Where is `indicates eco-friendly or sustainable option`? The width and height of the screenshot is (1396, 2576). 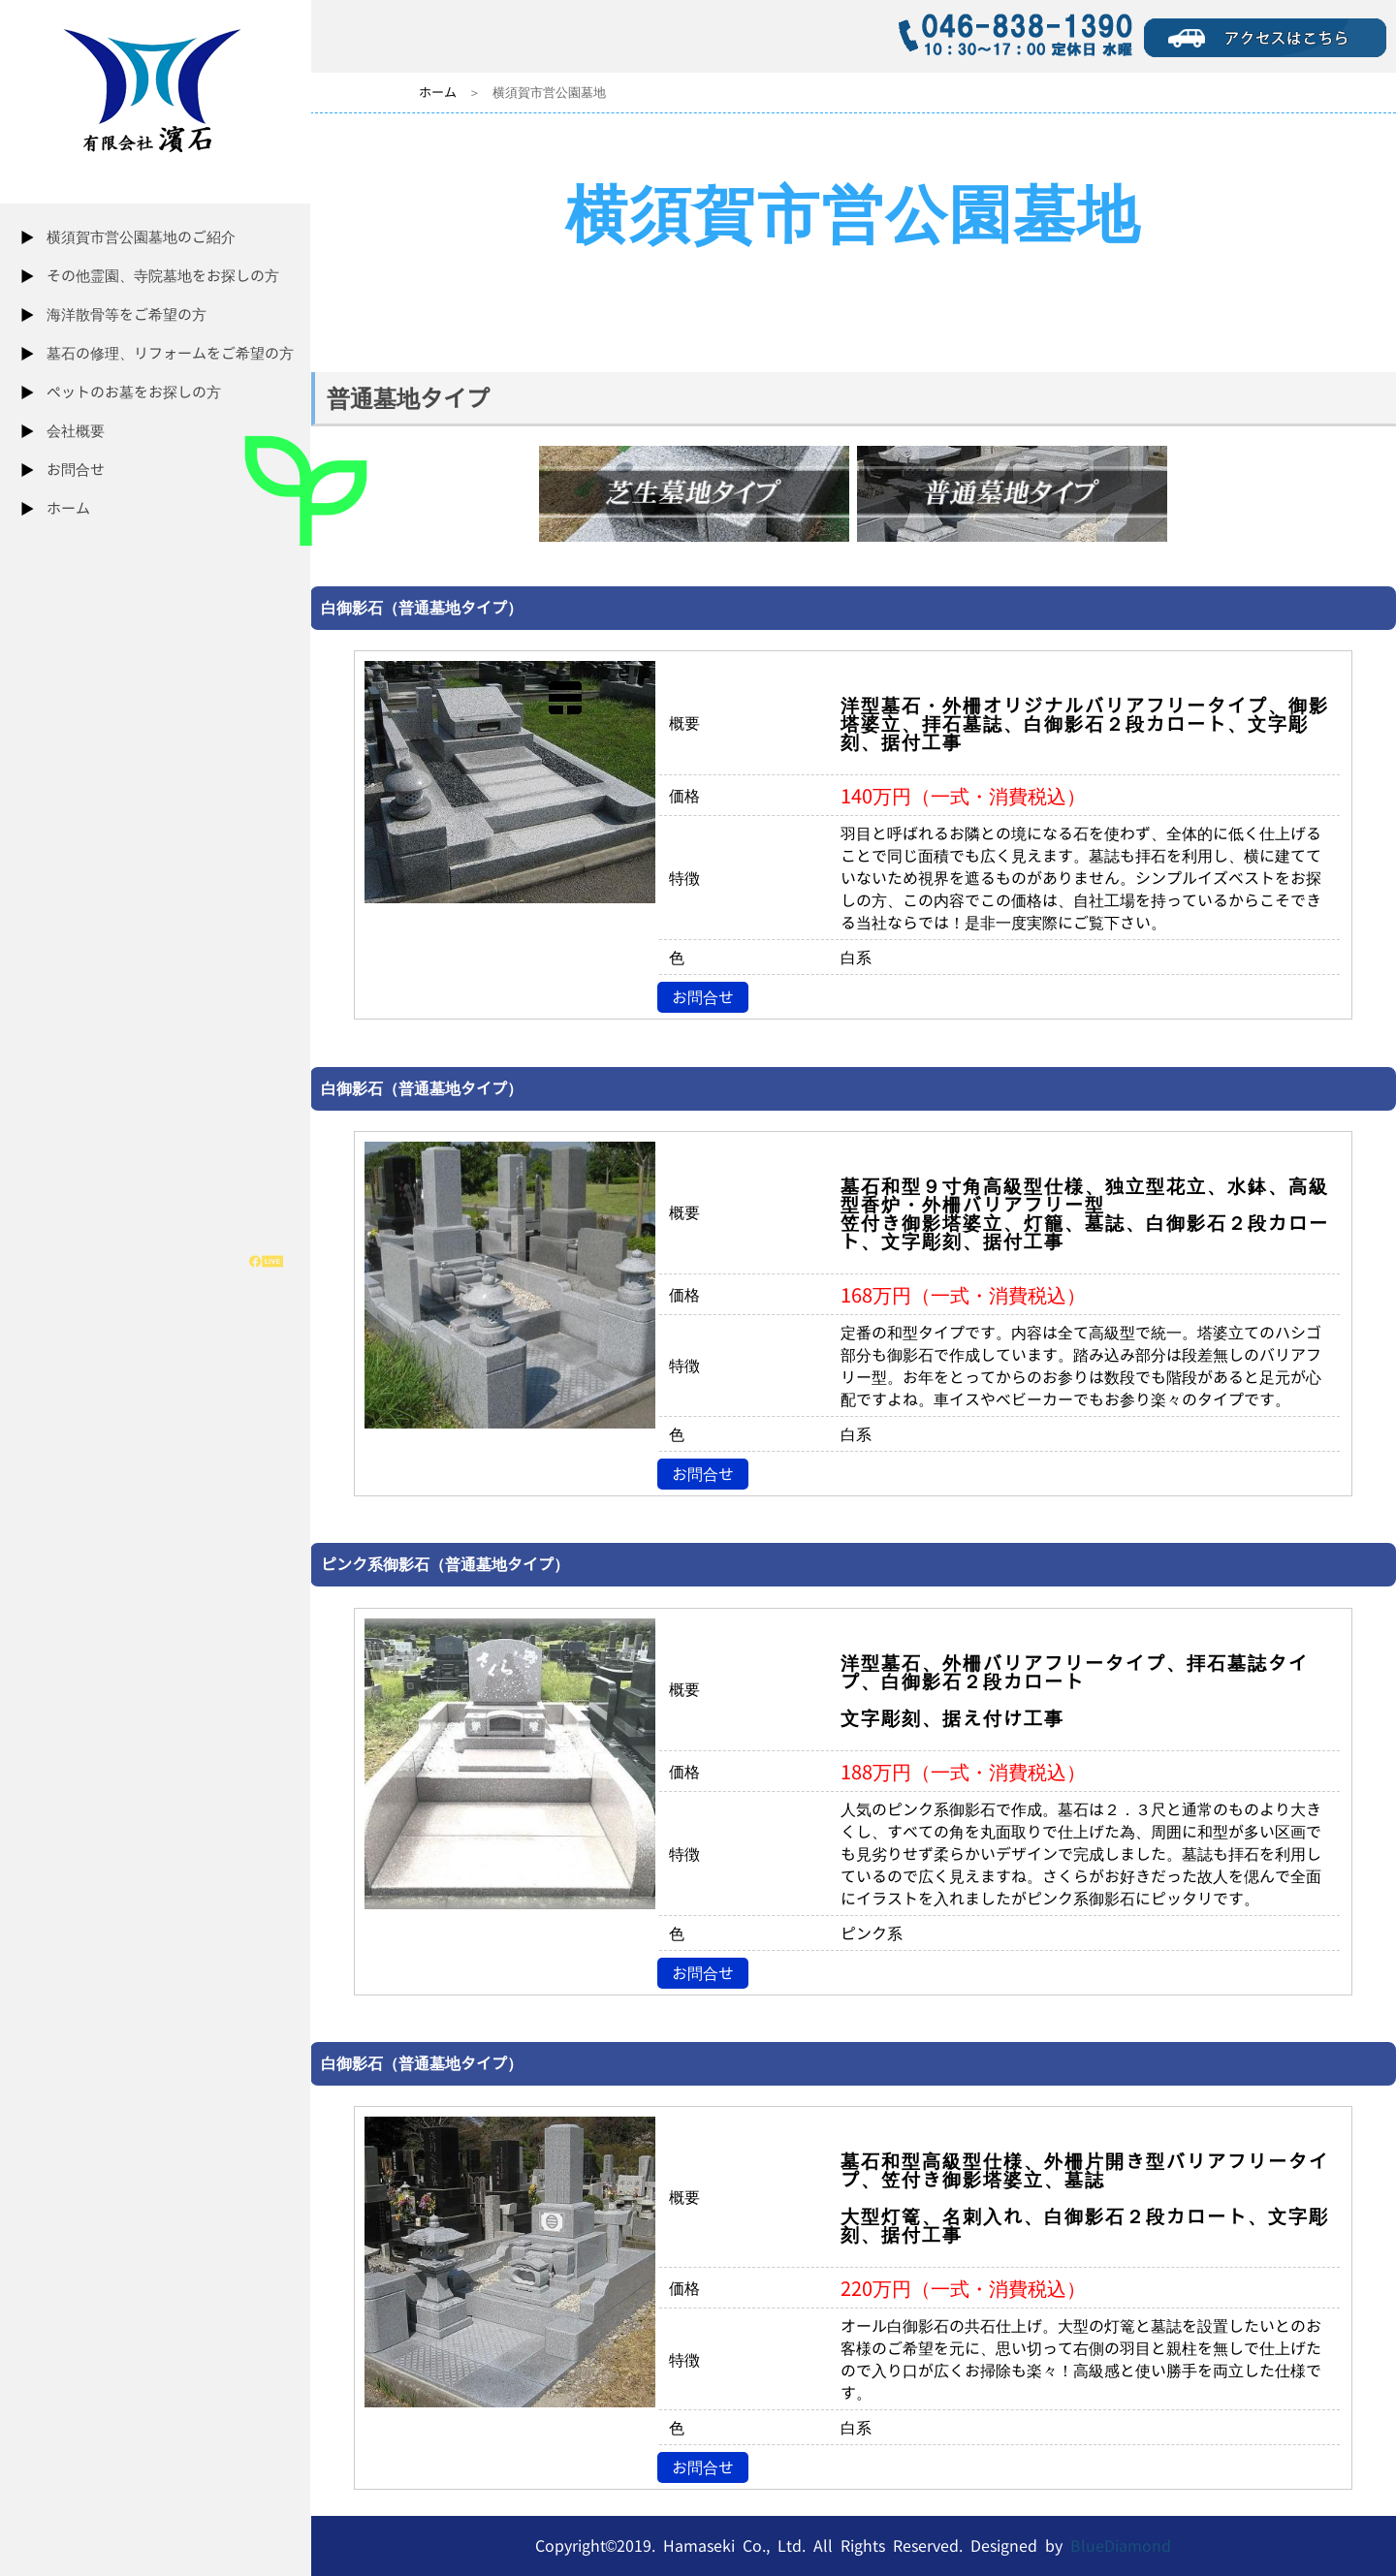 indicates eco-friendly or sustainable option is located at coordinates (305, 490).